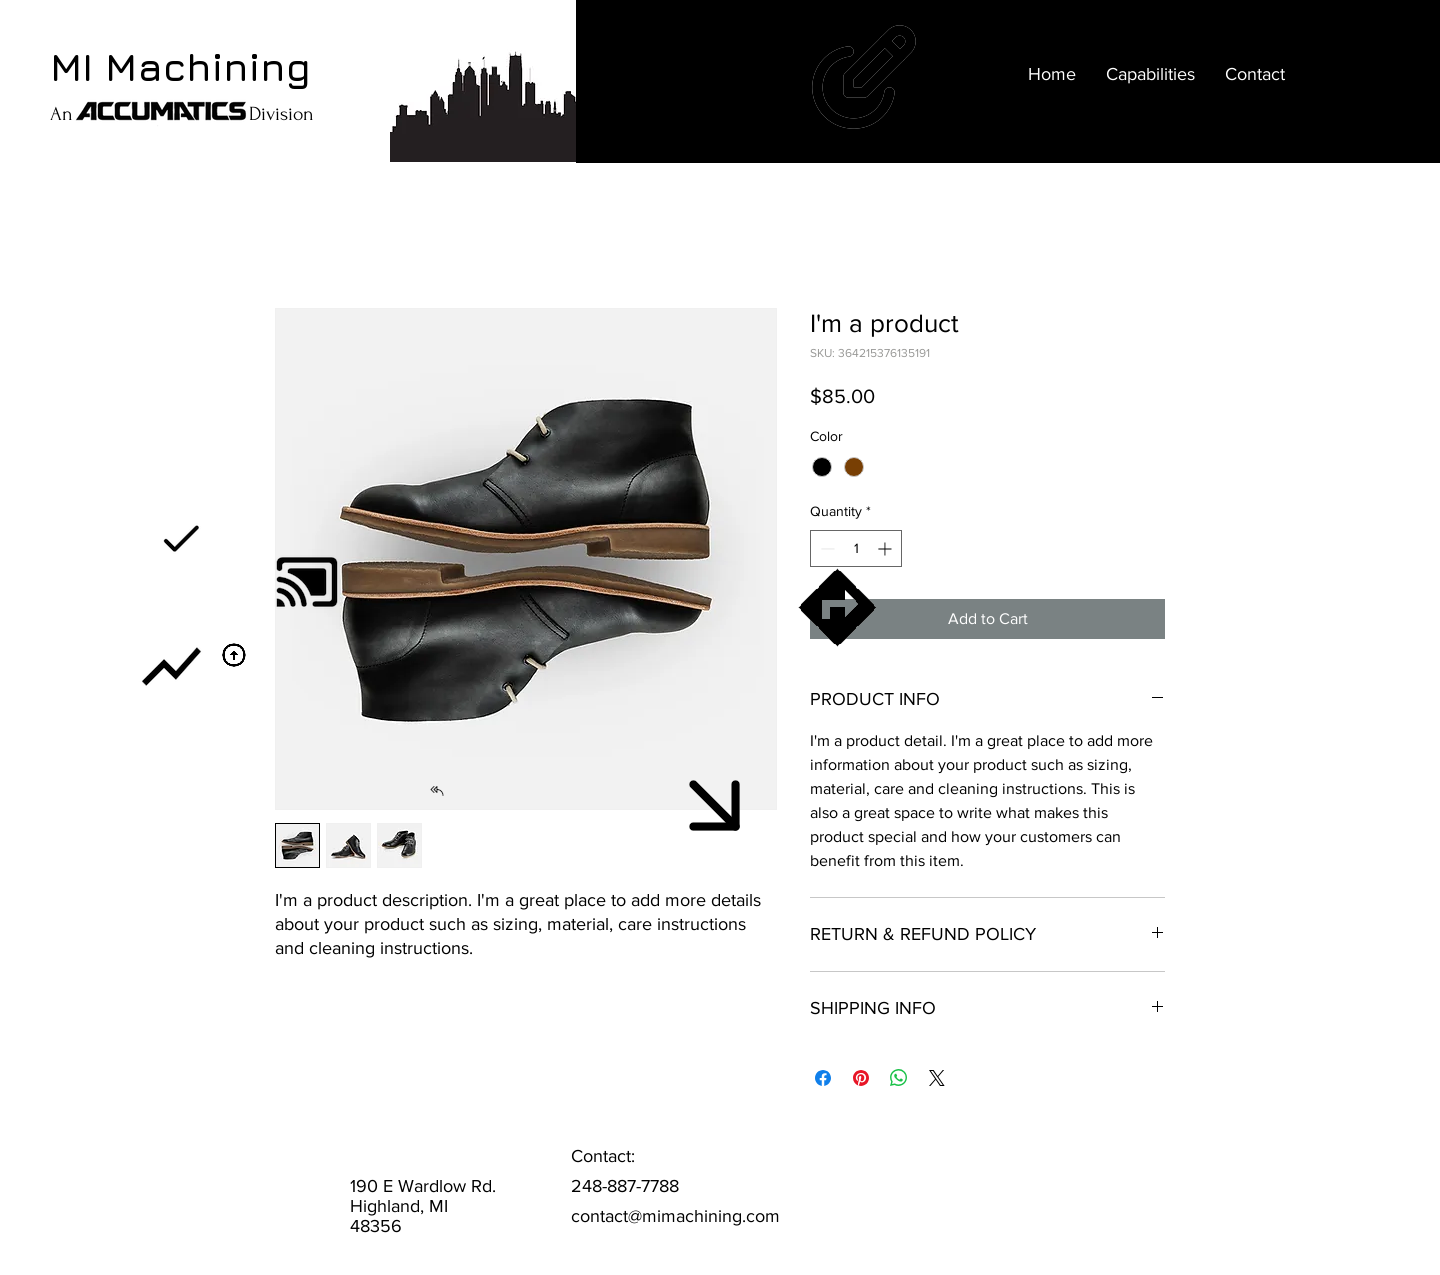 This screenshot has width=1440, height=1275. What do you see at coordinates (181, 538) in the screenshot?
I see `confirm or submit an action` at bounding box center [181, 538].